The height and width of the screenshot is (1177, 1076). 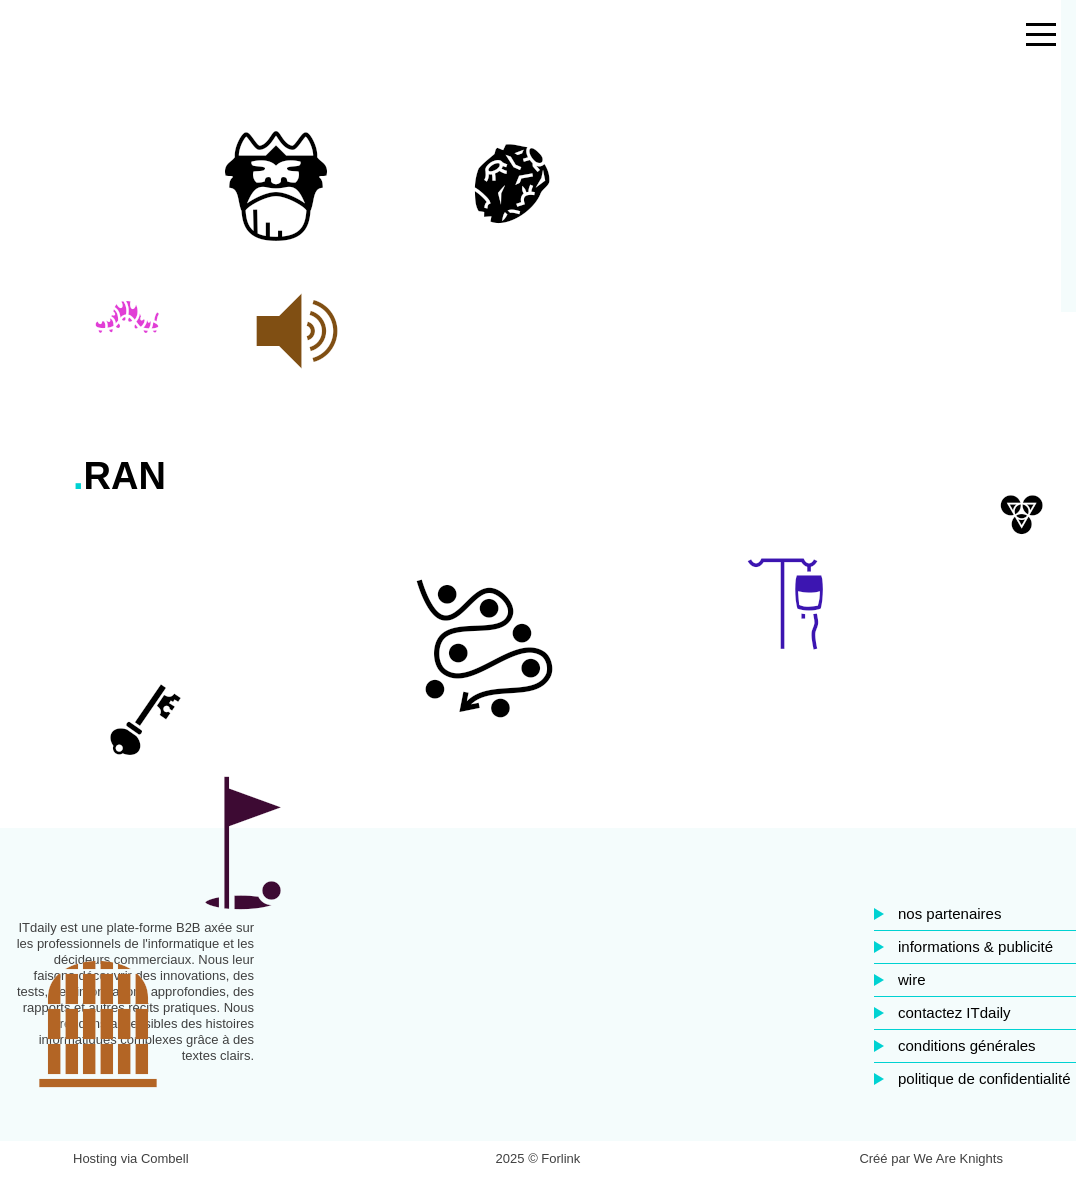 I want to click on access security or authentication settings, so click(x=146, y=720).